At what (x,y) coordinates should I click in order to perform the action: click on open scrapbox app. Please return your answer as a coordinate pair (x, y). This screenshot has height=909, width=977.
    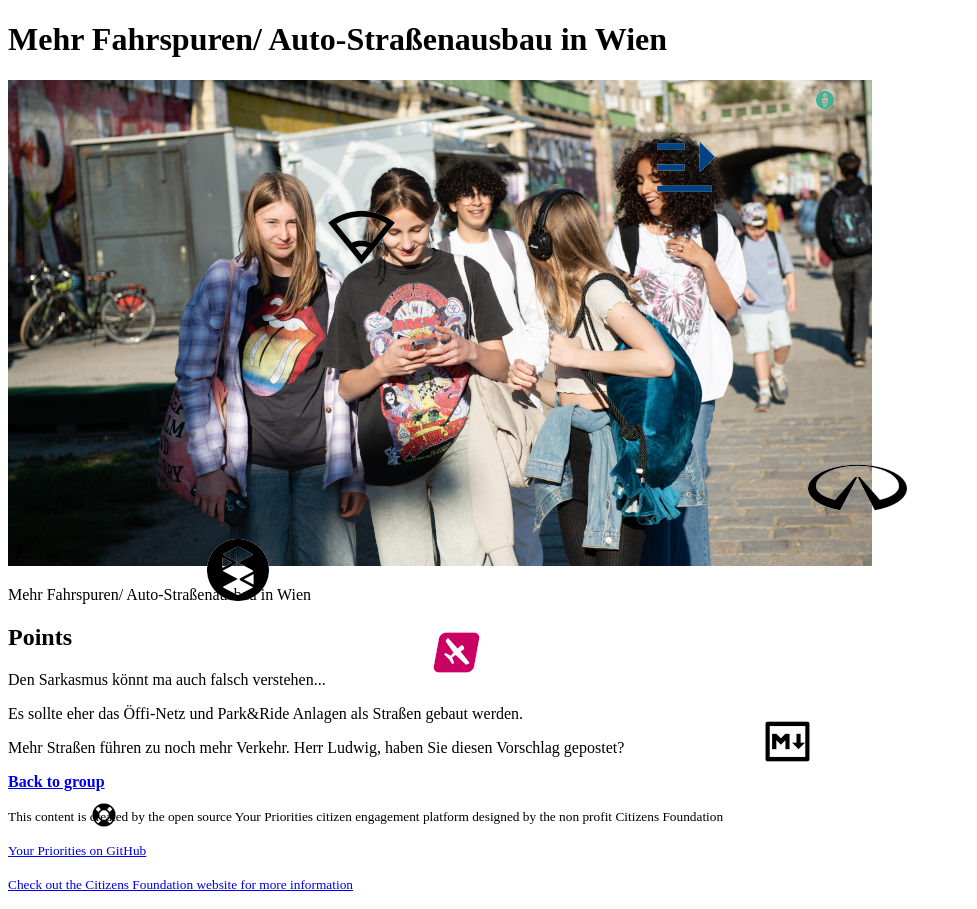
    Looking at the image, I should click on (238, 570).